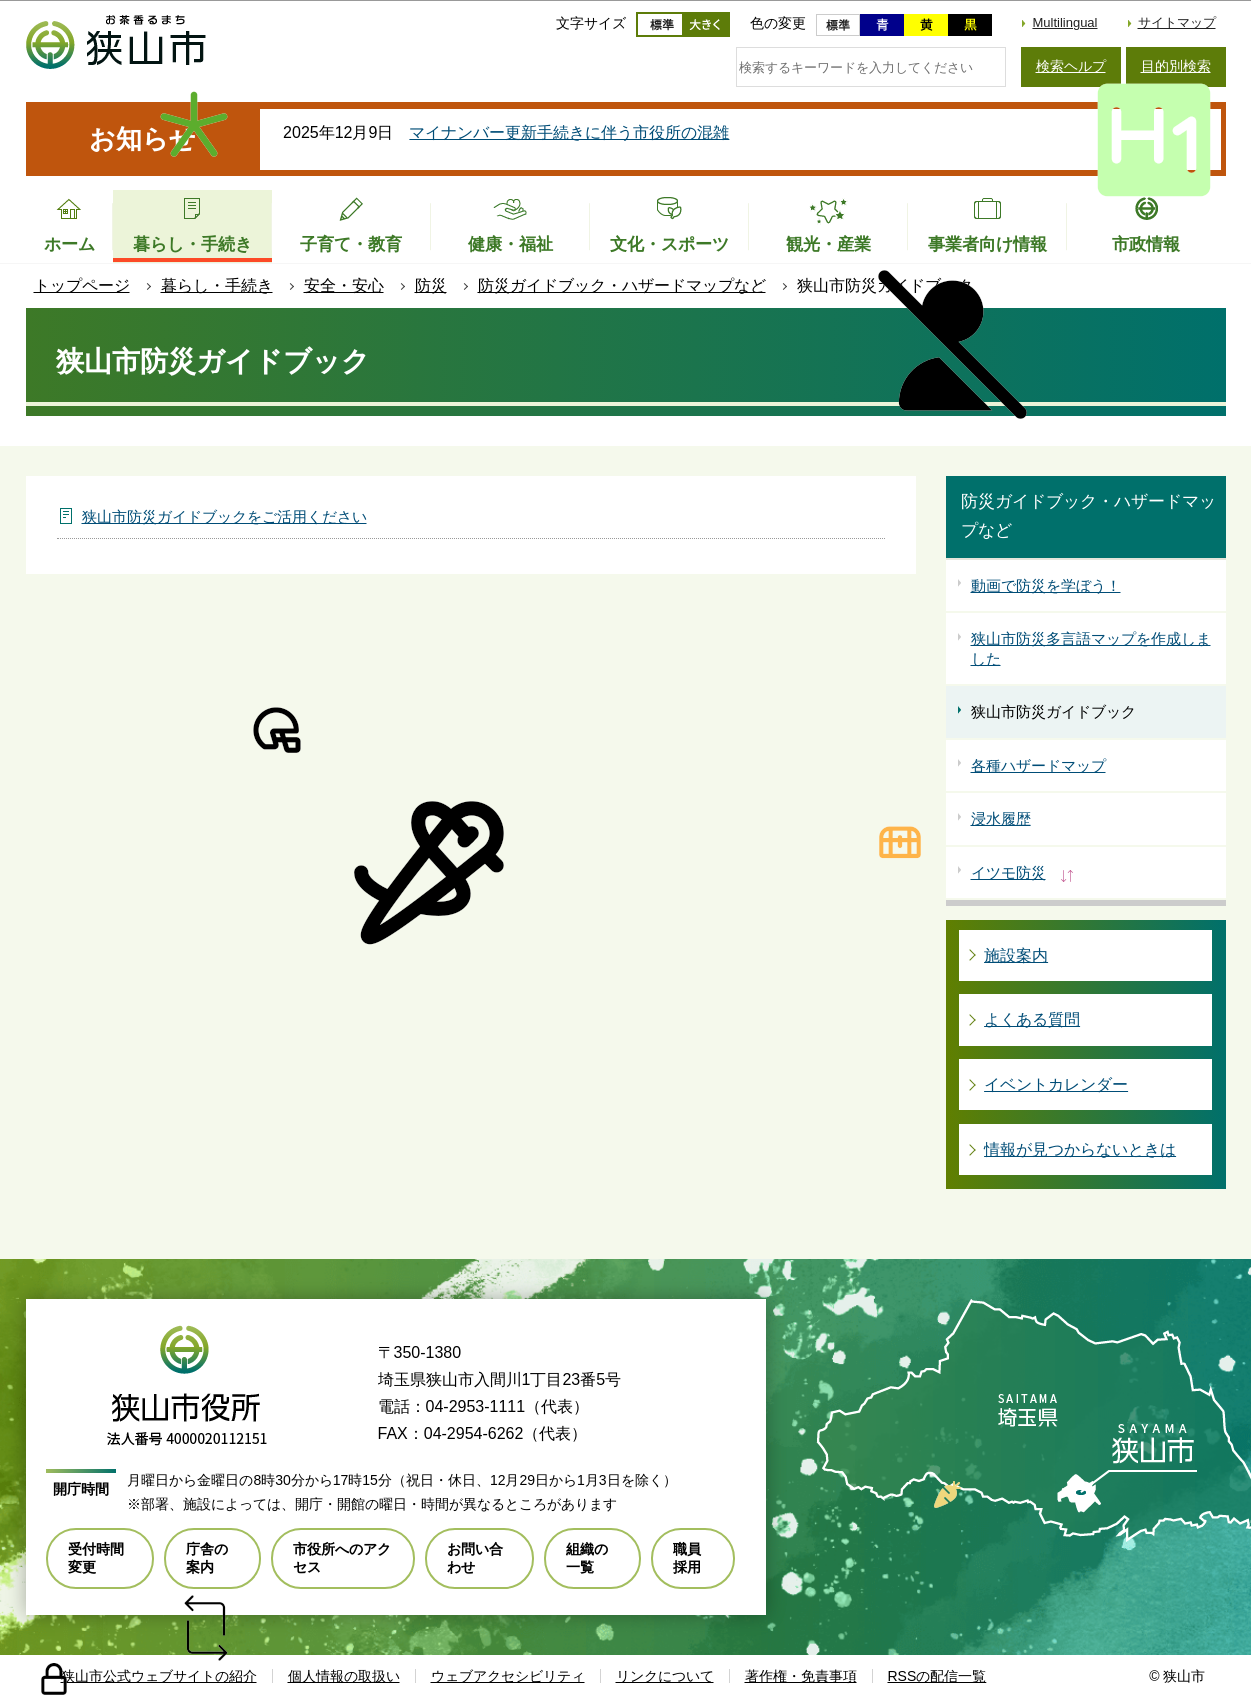 The height and width of the screenshot is (1698, 1251). Describe the element at coordinates (277, 731) in the screenshot. I see `access football or sports content` at that location.